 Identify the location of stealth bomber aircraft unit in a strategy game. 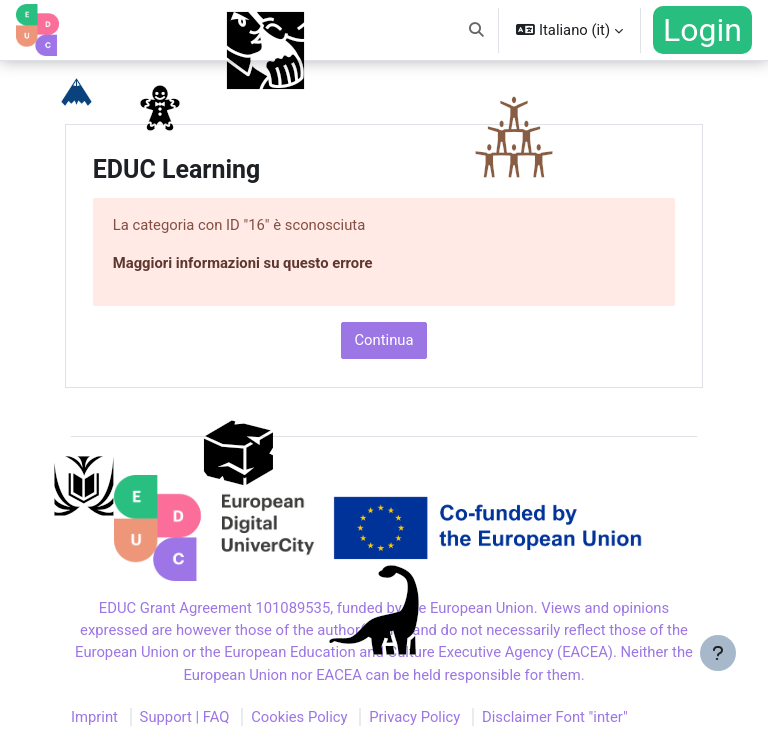
(76, 92).